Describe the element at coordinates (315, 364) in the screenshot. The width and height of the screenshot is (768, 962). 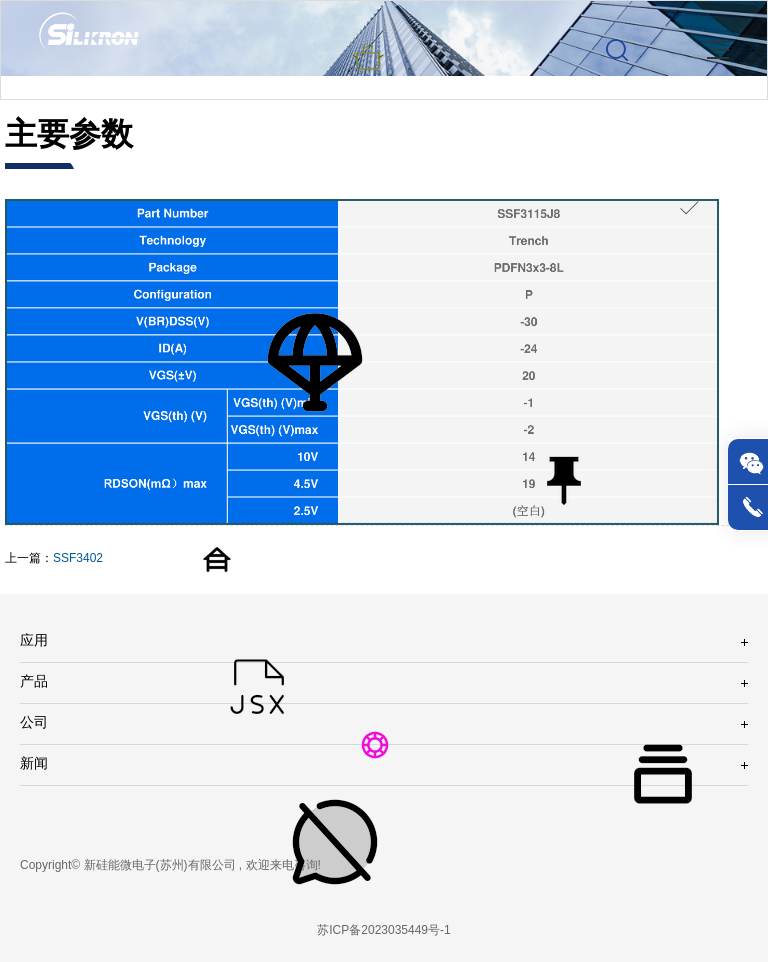
I see `access emergency or backup options` at that location.